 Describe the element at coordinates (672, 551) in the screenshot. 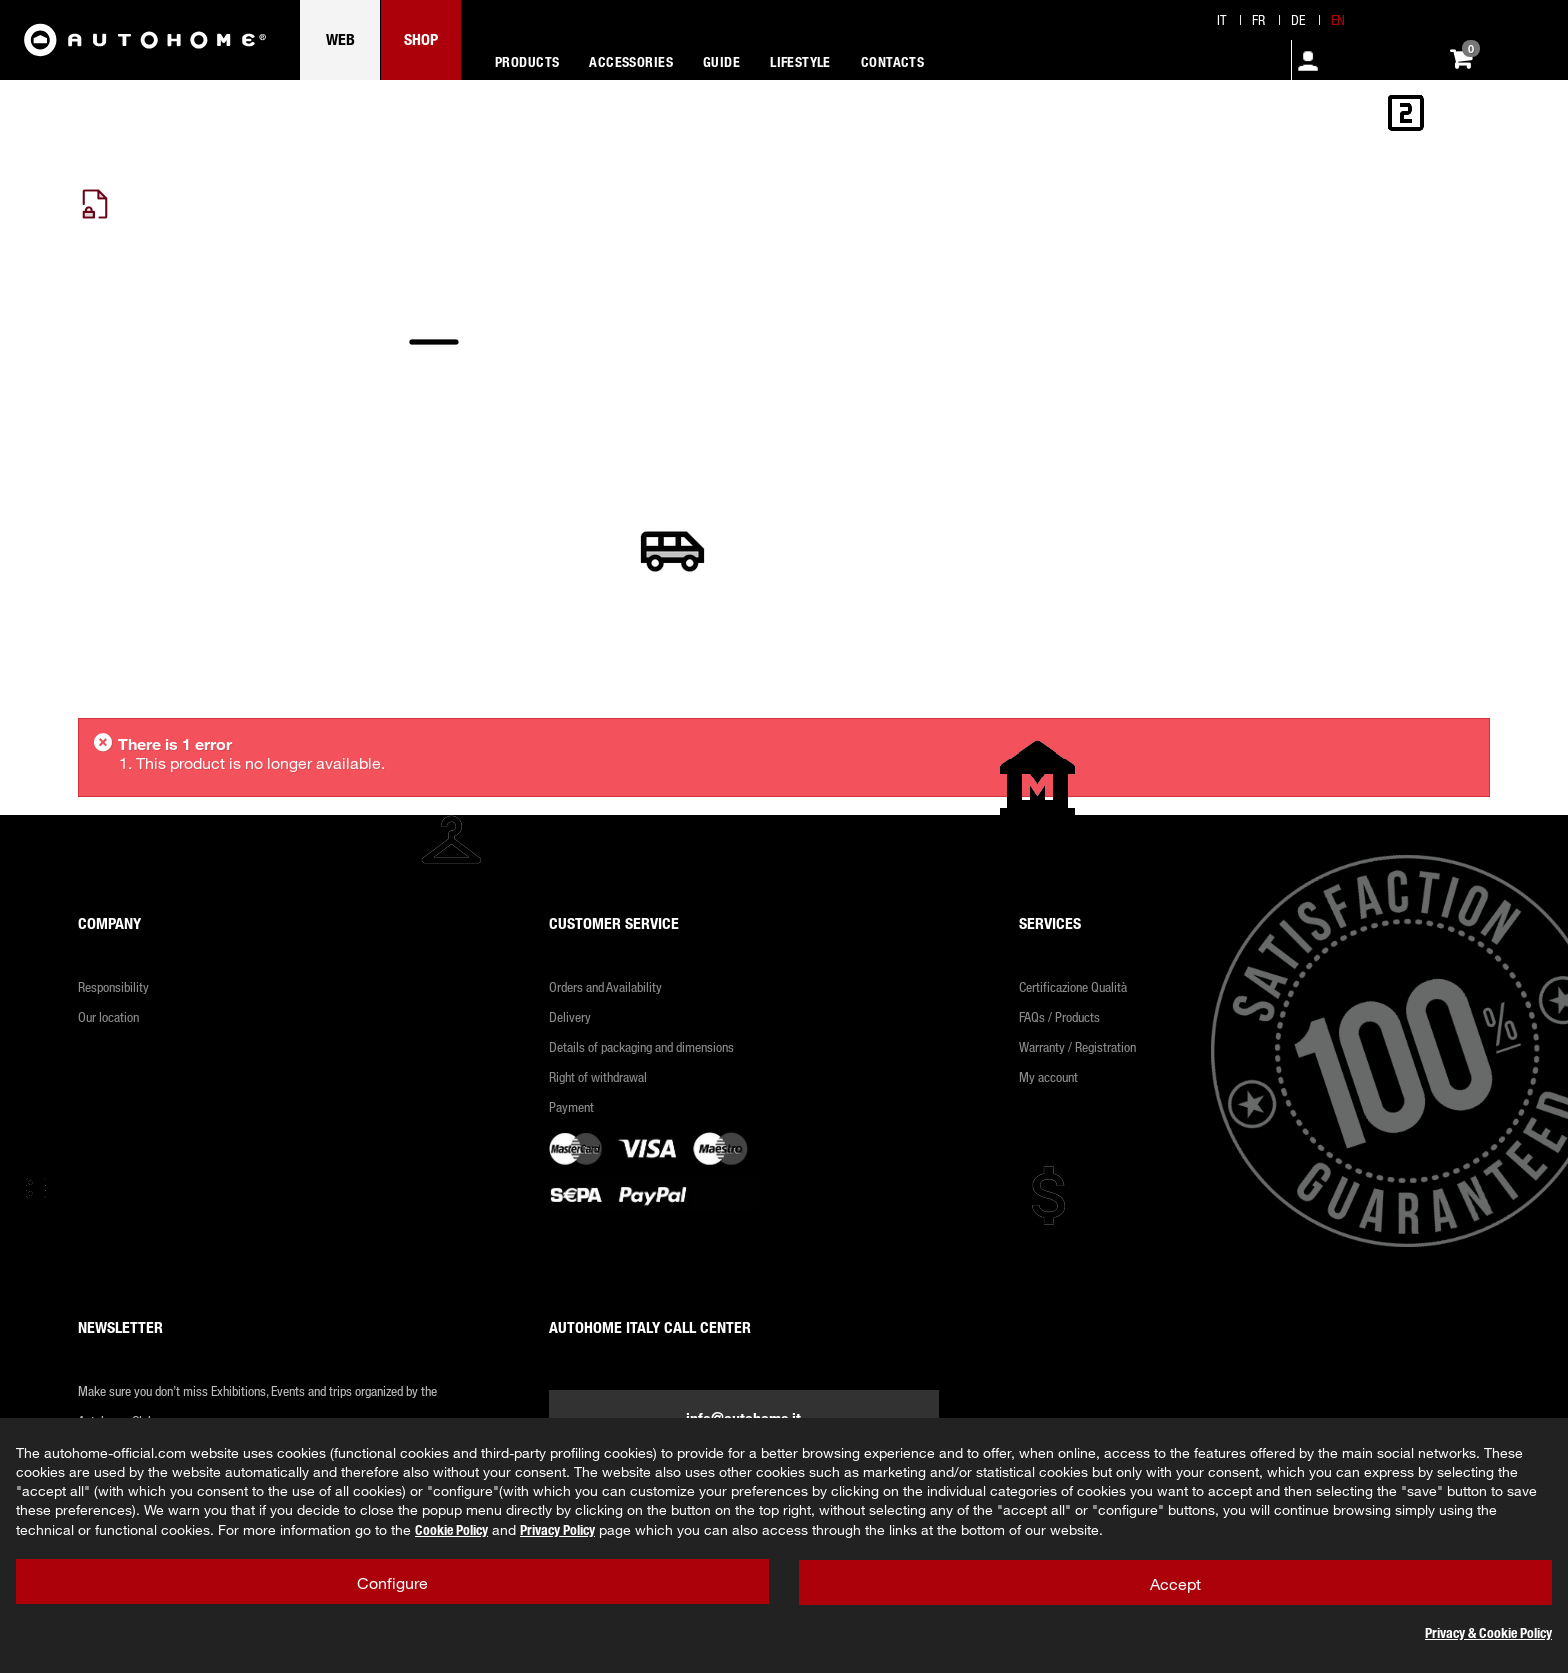

I see `access airport shuttle services` at that location.